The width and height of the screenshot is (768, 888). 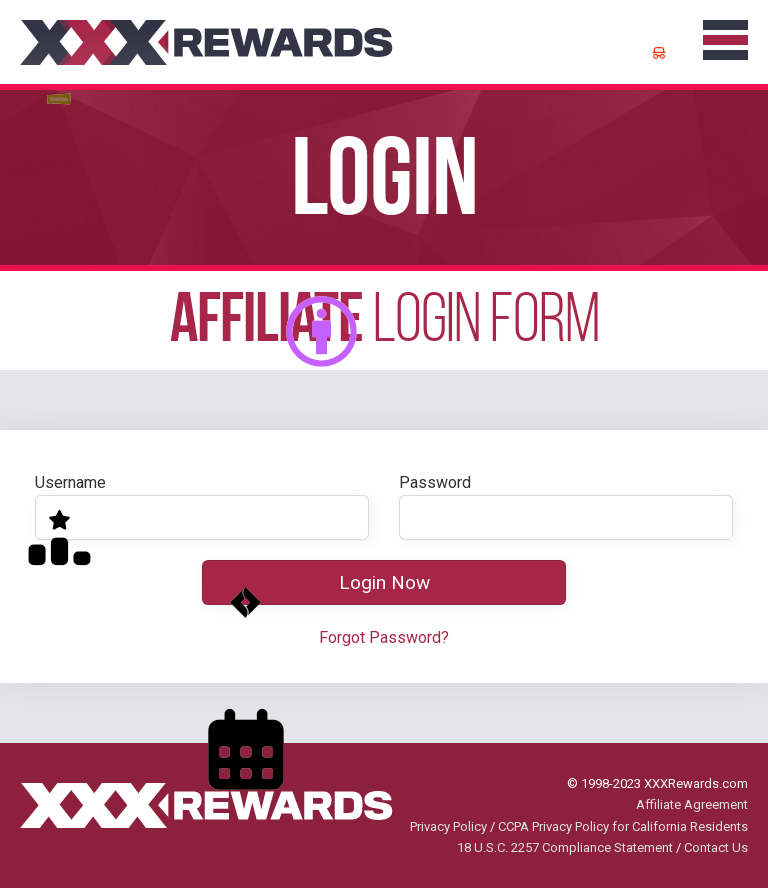 What do you see at coordinates (245, 602) in the screenshot?
I see `open Jira Software for project tracking` at bounding box center [245, 602].